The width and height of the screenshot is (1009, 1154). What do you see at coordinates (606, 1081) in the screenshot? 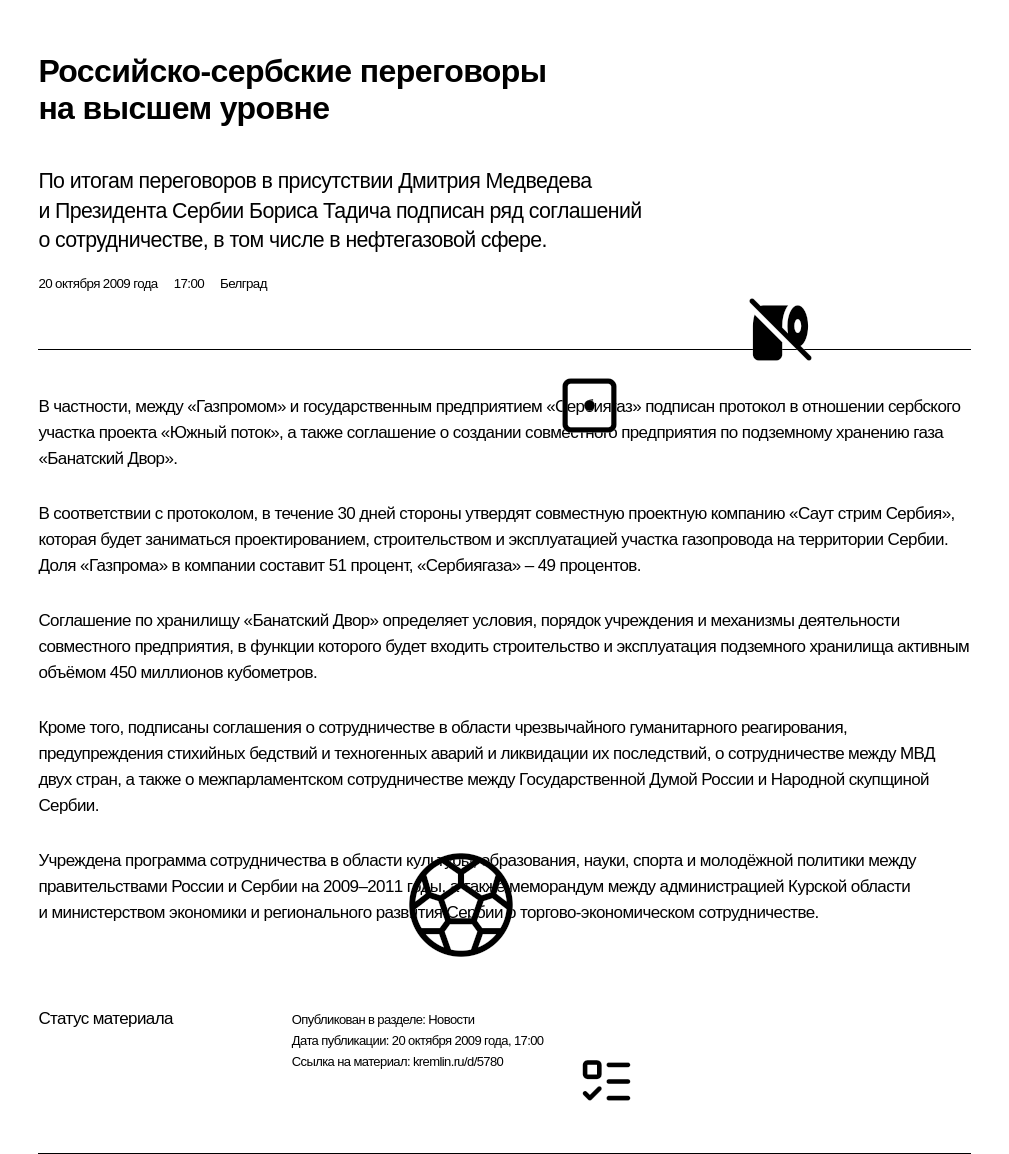
I see `view your to-do list` at bounding box center [606, 1081].